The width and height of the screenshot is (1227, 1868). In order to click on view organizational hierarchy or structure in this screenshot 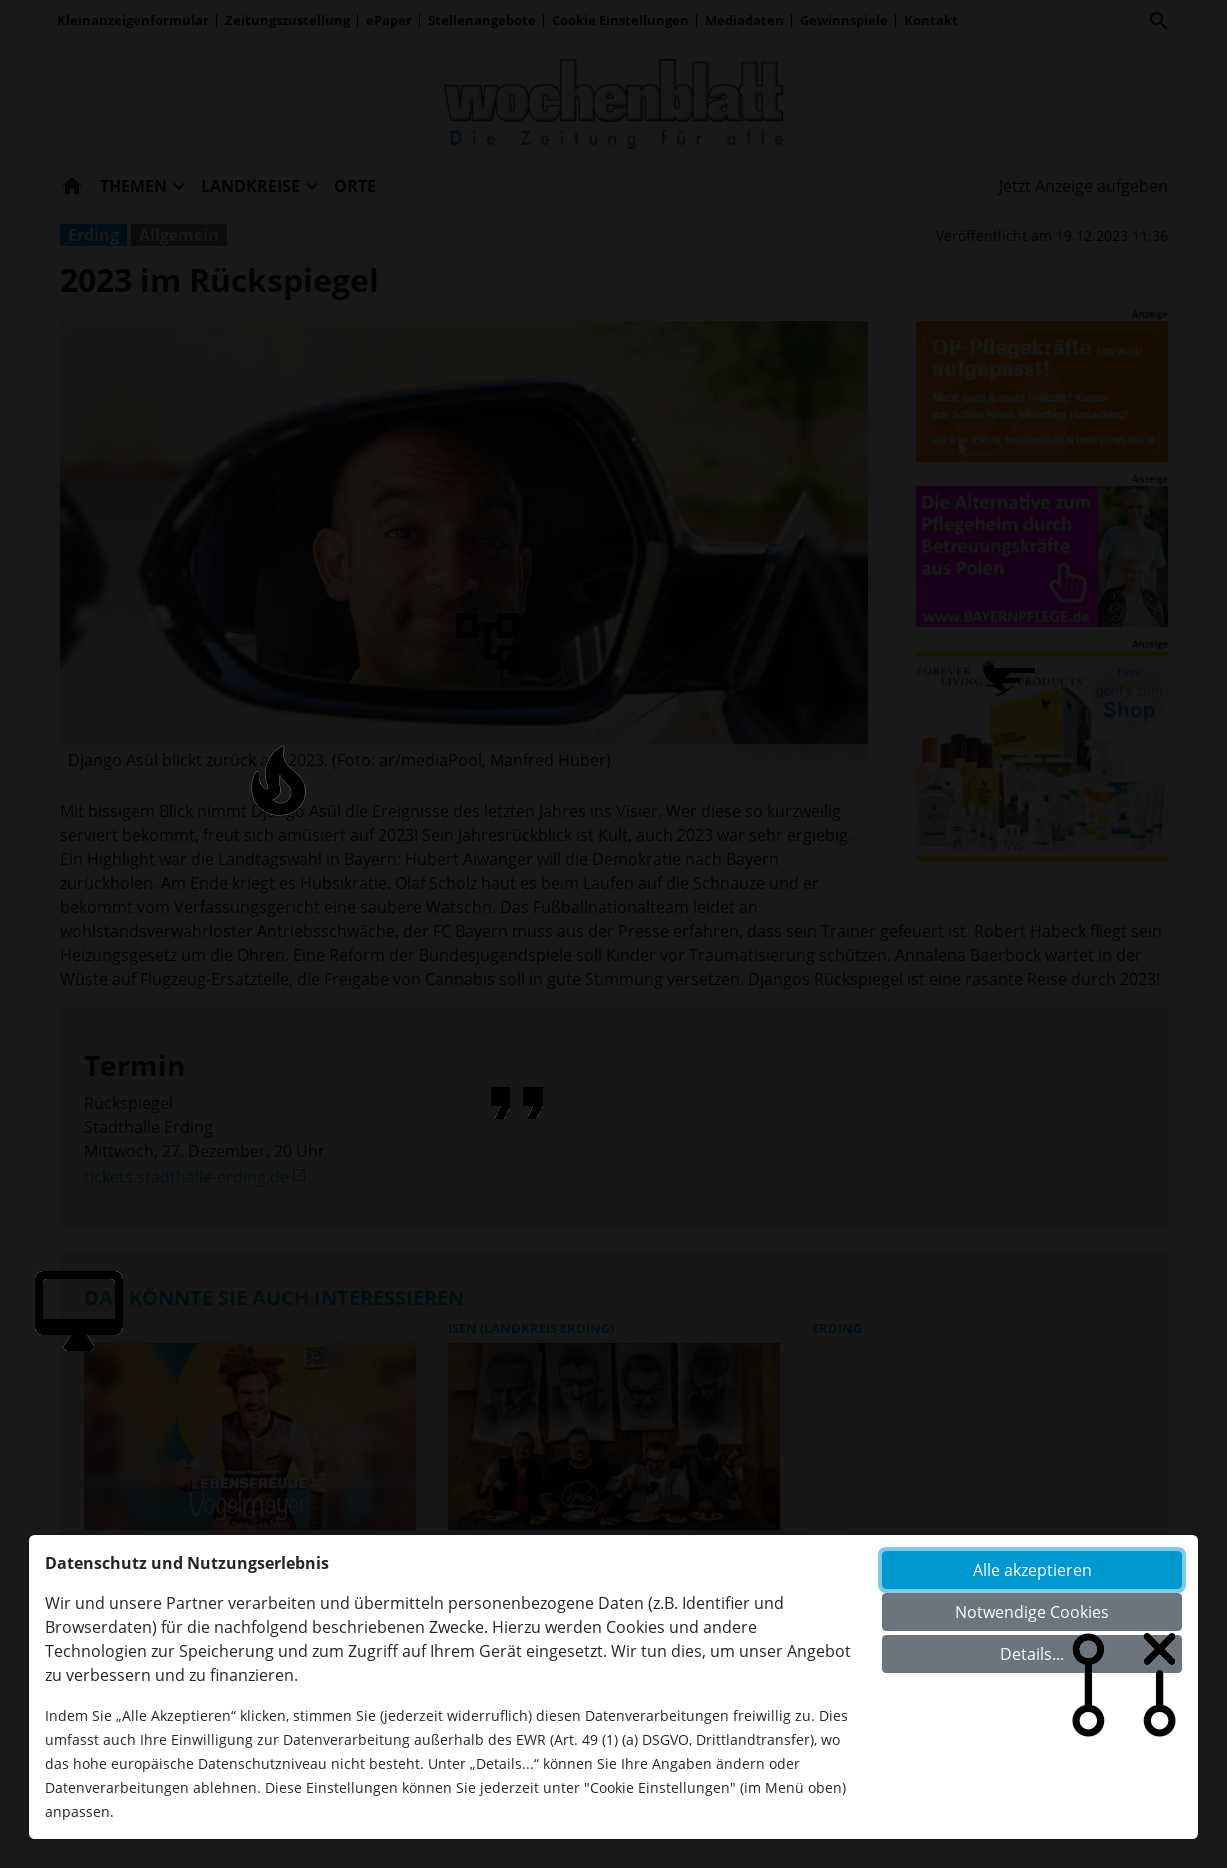, I will do `click(487, 641)`.